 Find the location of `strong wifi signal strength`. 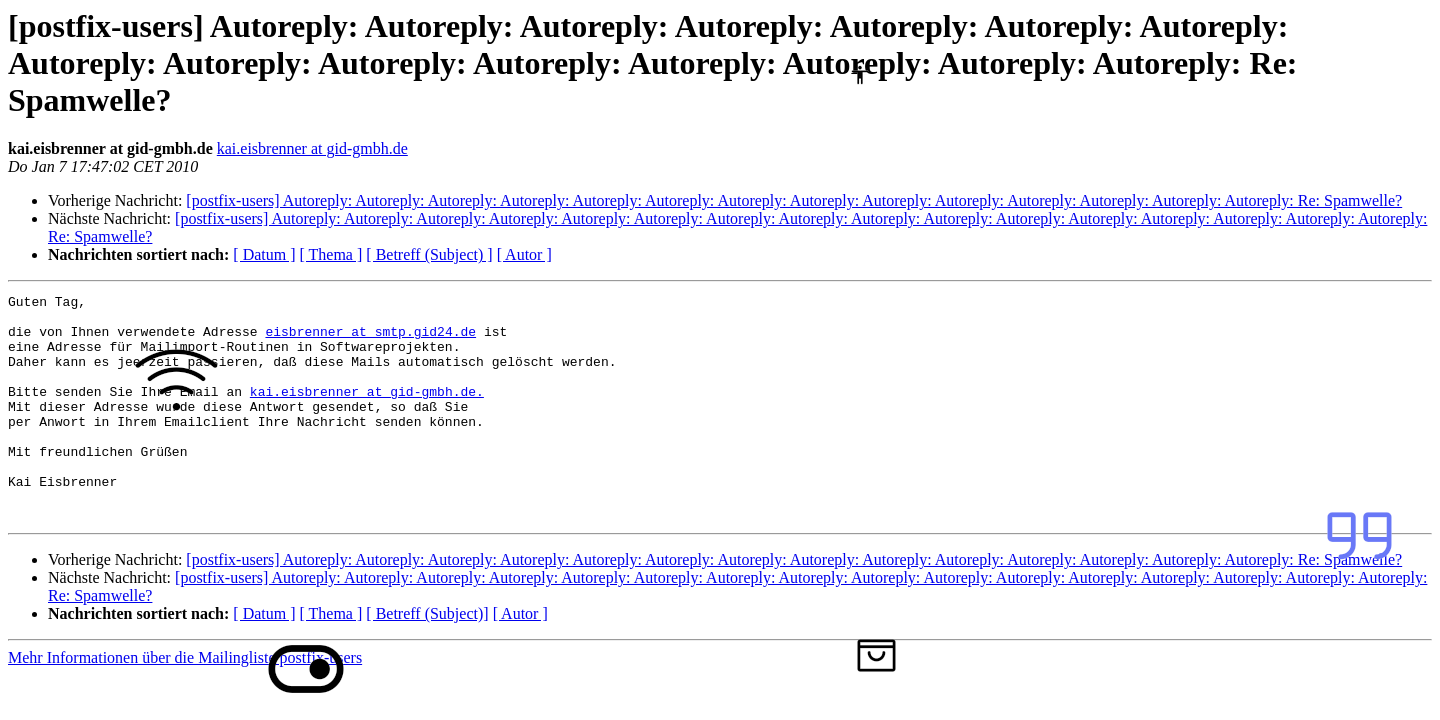

strong wifi signal strength is located at coordinates (176, 378).